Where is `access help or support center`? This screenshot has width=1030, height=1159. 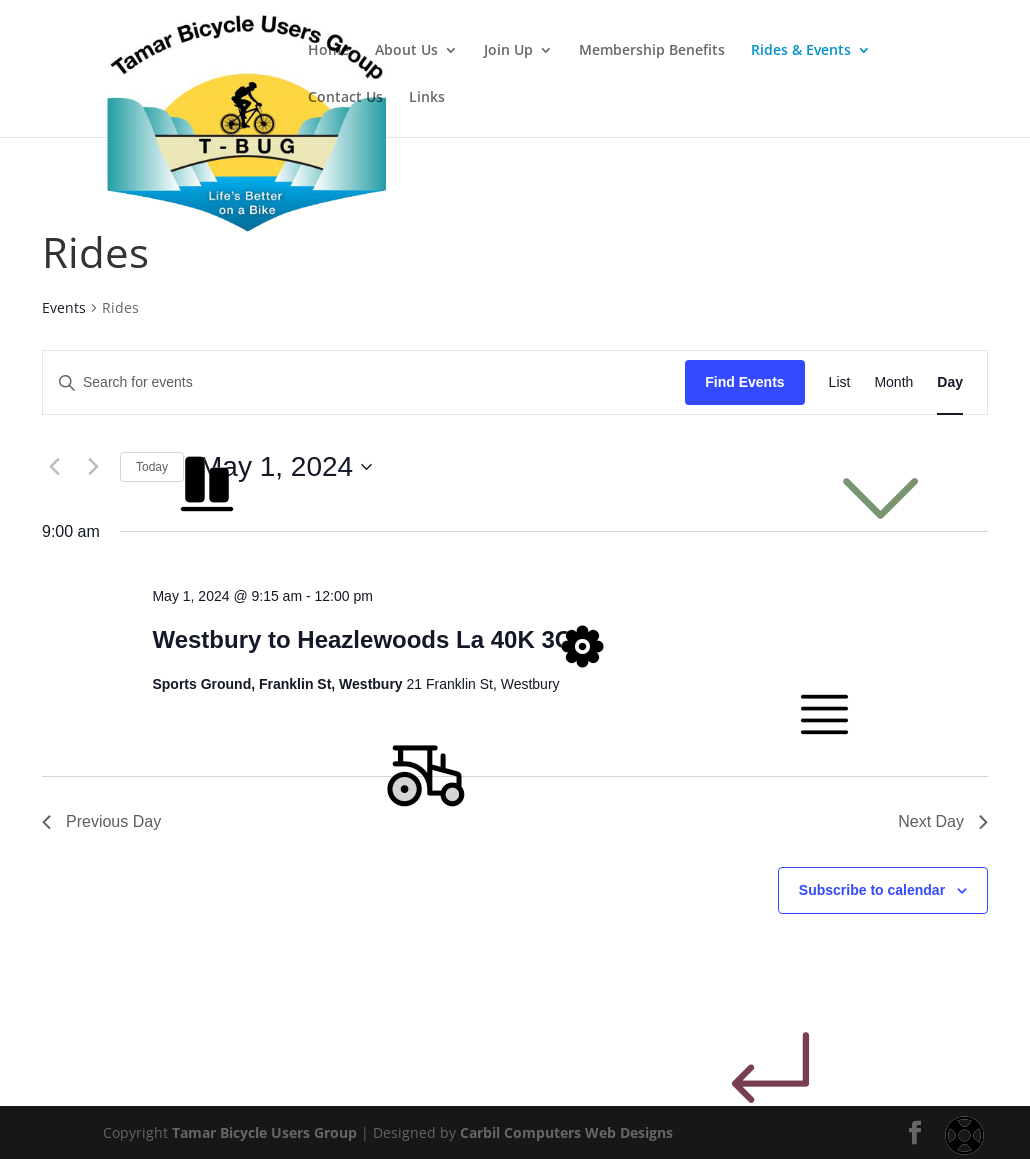 access help or support center is located at coordinates (964, 1135).